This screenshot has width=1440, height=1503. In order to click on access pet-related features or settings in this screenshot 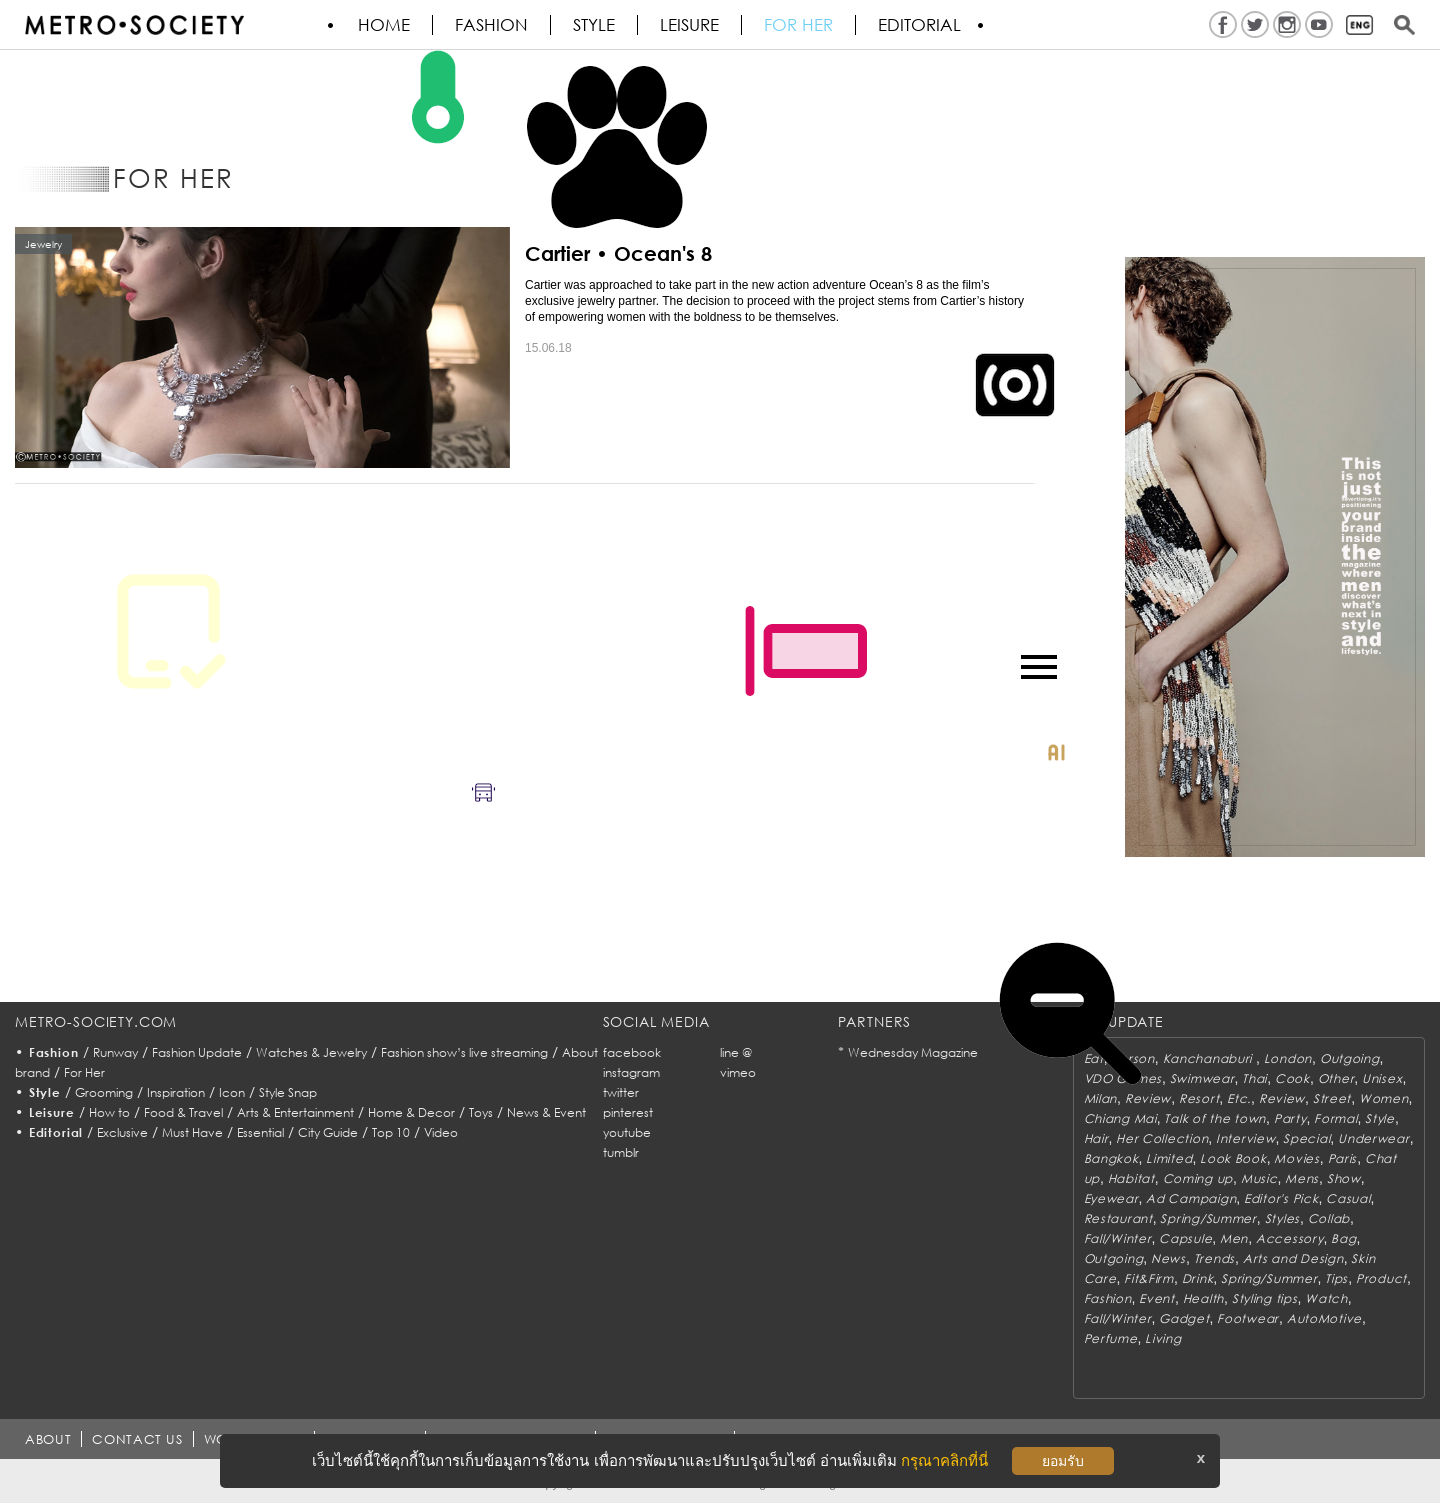, I will do `click(617, 147)`.